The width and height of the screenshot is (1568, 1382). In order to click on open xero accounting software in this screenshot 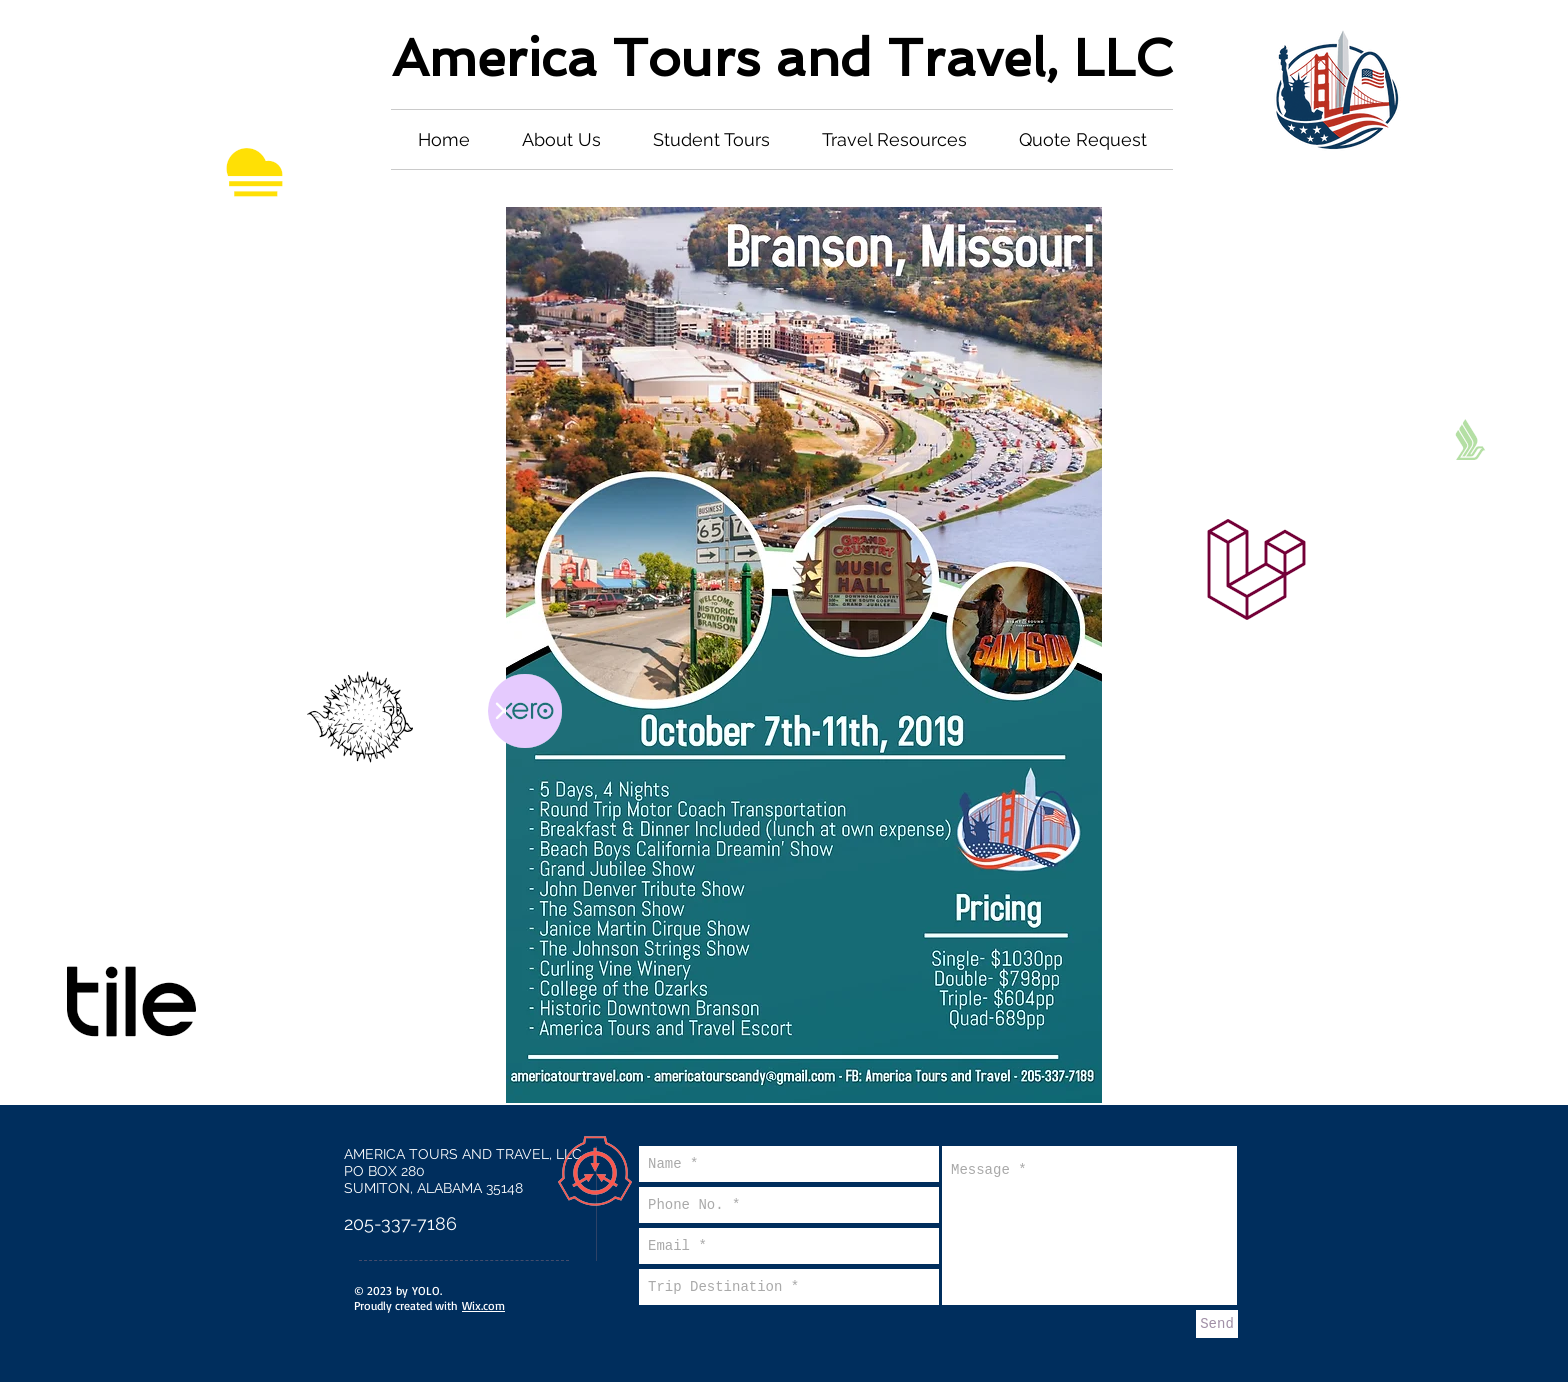, I will do `click(525, 711)`.